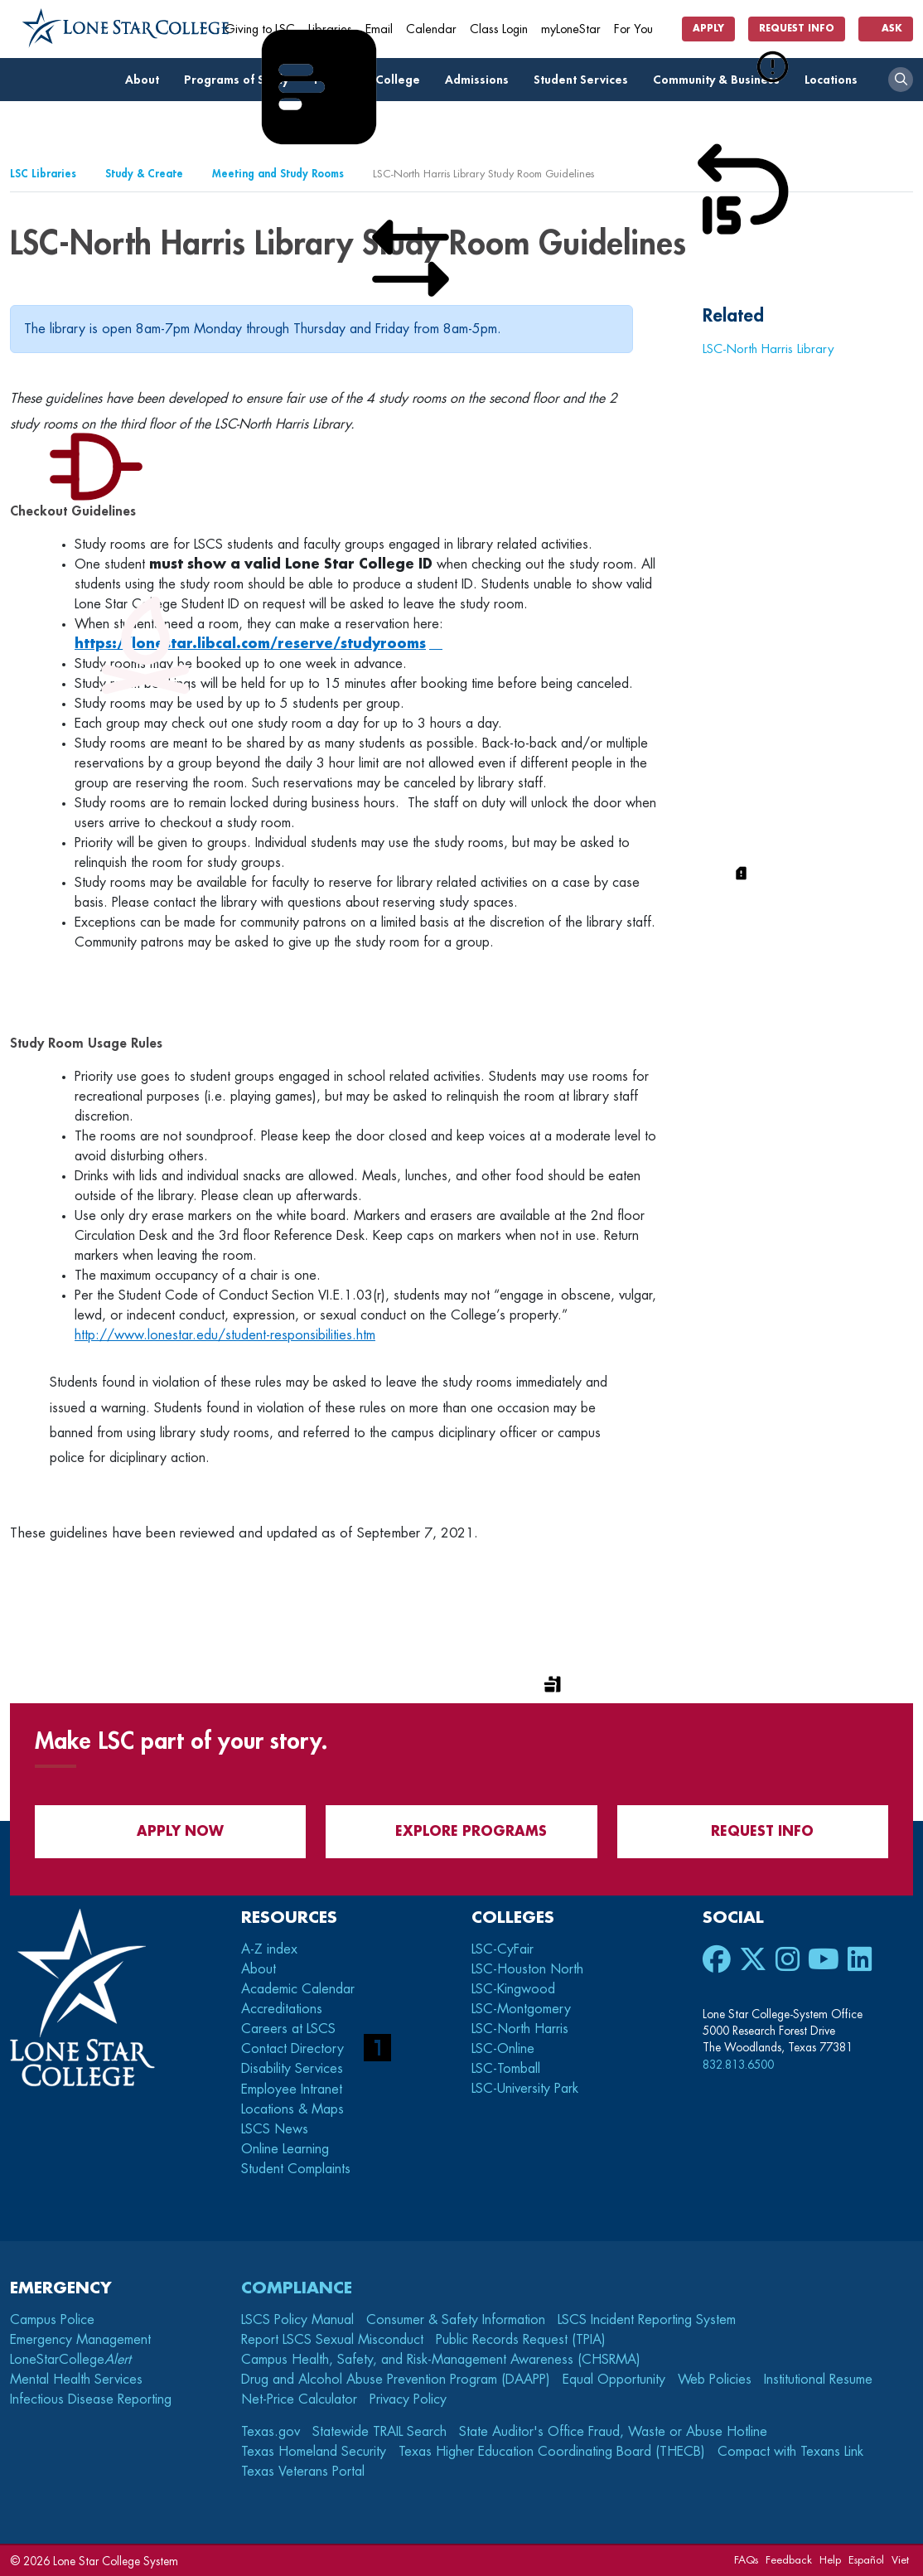 This screenshot has height=2576, width=923. Describe the element at coordinates (319, 87) in the screenshot. I see `align content to the left, vertically centered` at that location.